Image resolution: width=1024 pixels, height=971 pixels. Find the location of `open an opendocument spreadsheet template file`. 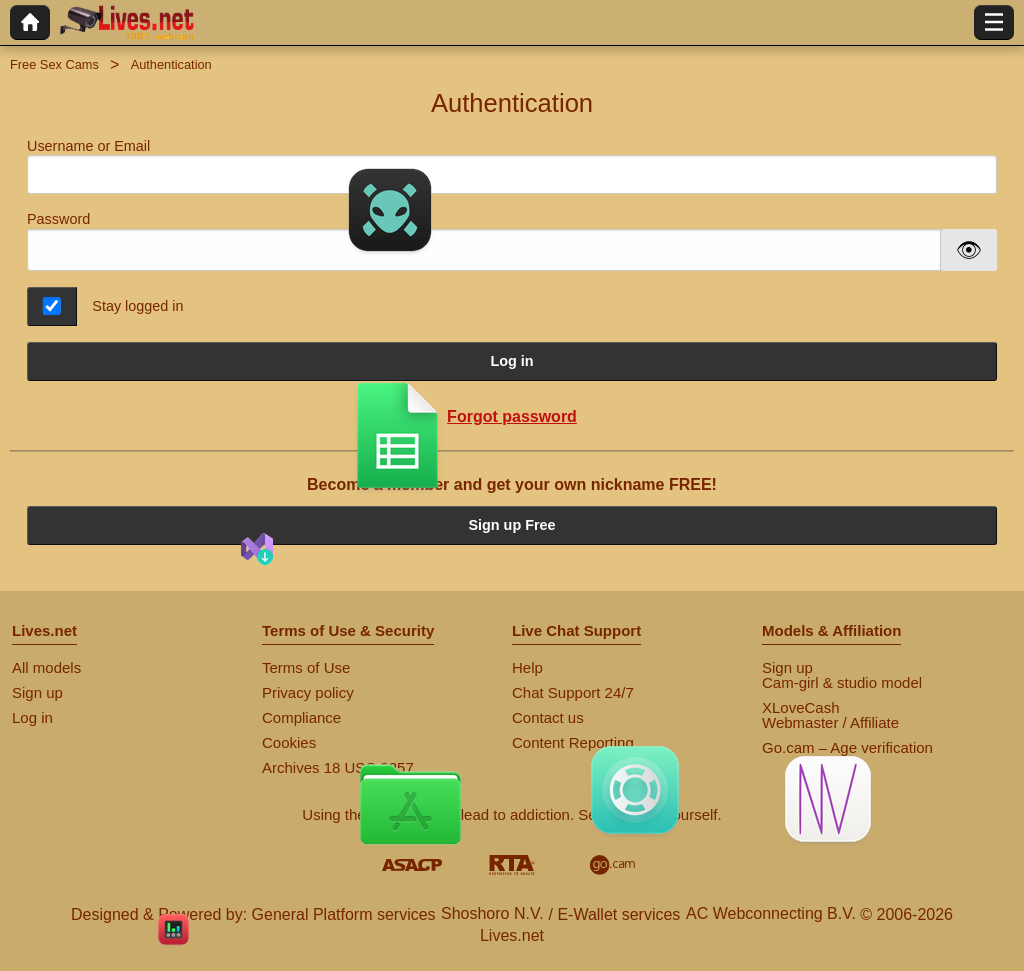

open an opendocument spreadsheet template file is located at coordinates (397, 437).